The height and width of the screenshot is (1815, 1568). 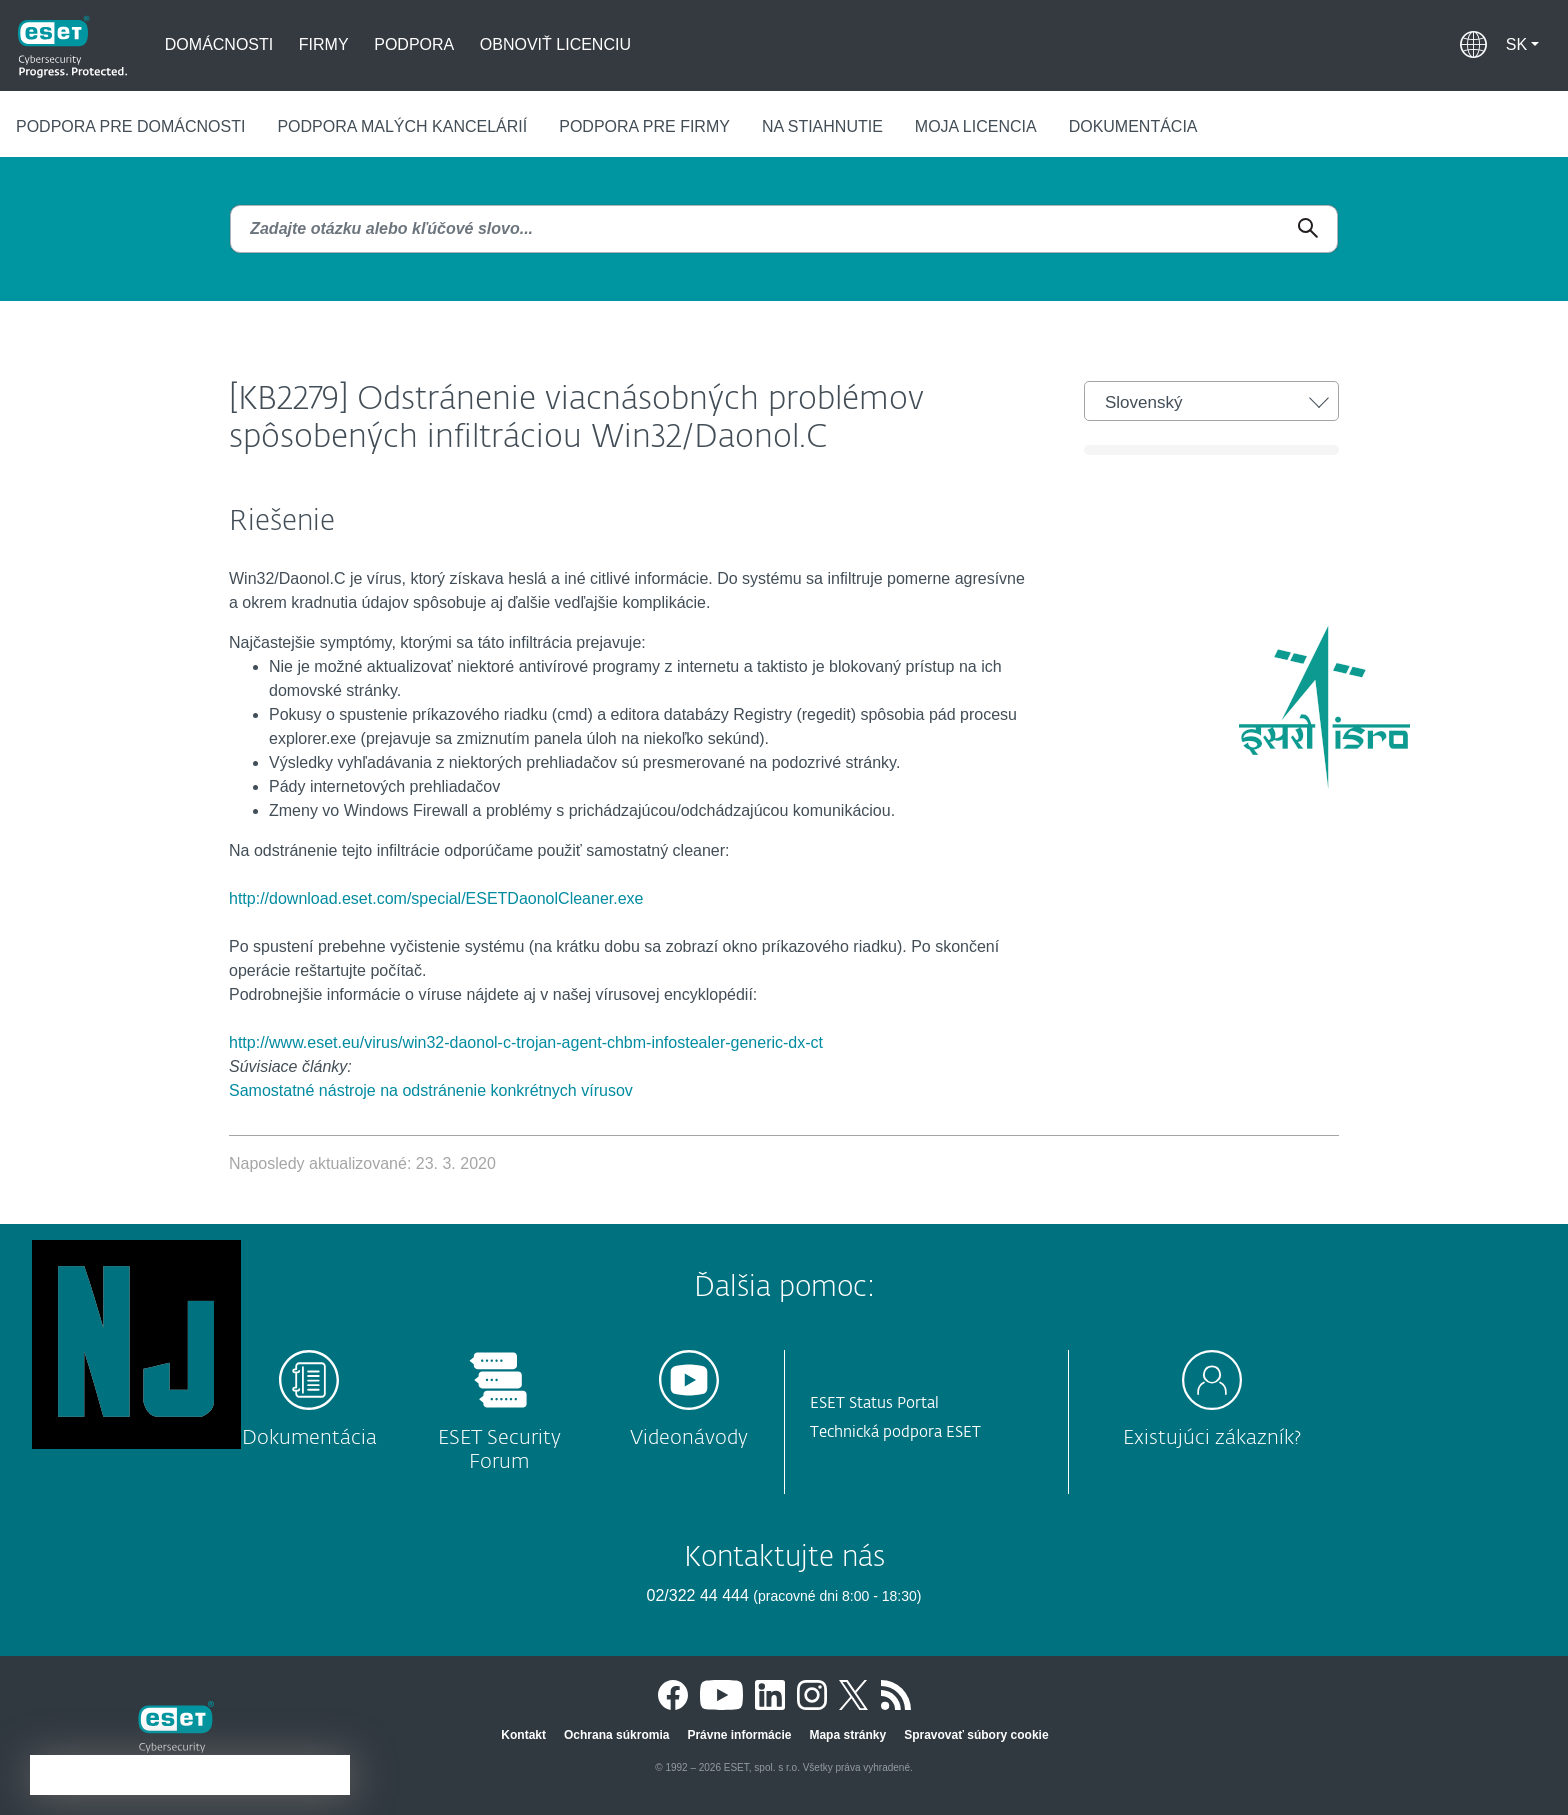 I want to click on nunjucks templating engine logo, so click(x=136, y=1344).